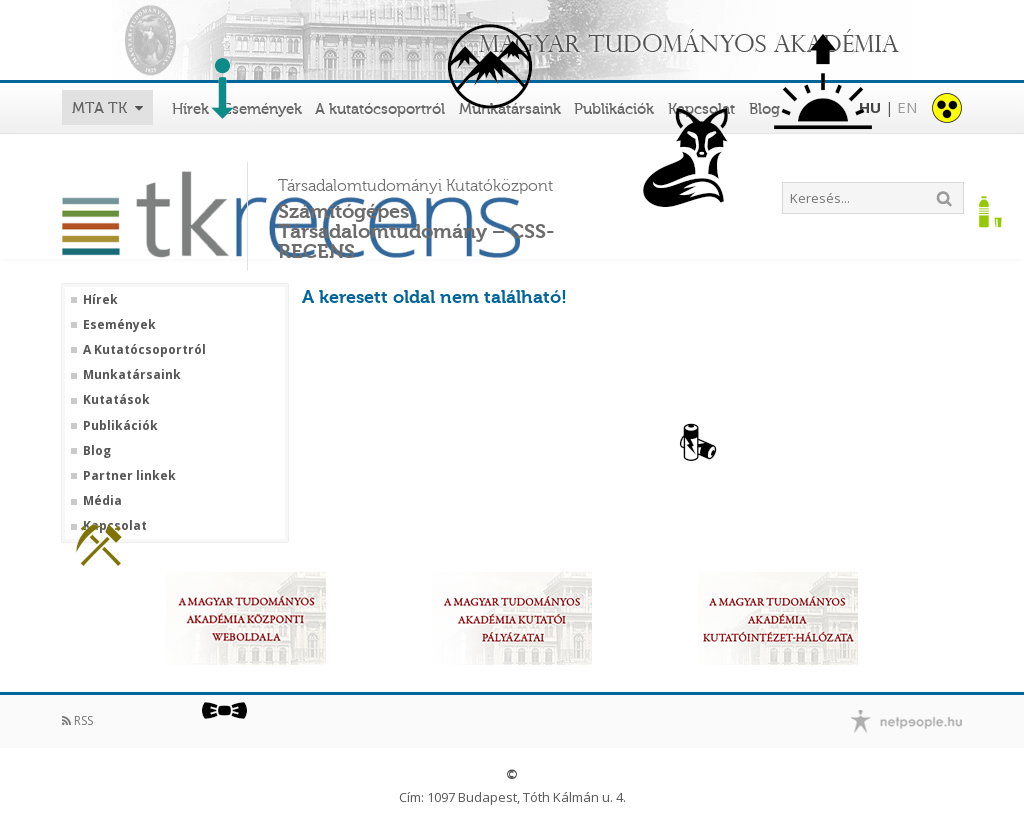 The height and width of the screenshot is (825, 1024). Describe the element at coordinates (224, 710) in the screenshot. I see `select formal or dressy attire option` at that location.